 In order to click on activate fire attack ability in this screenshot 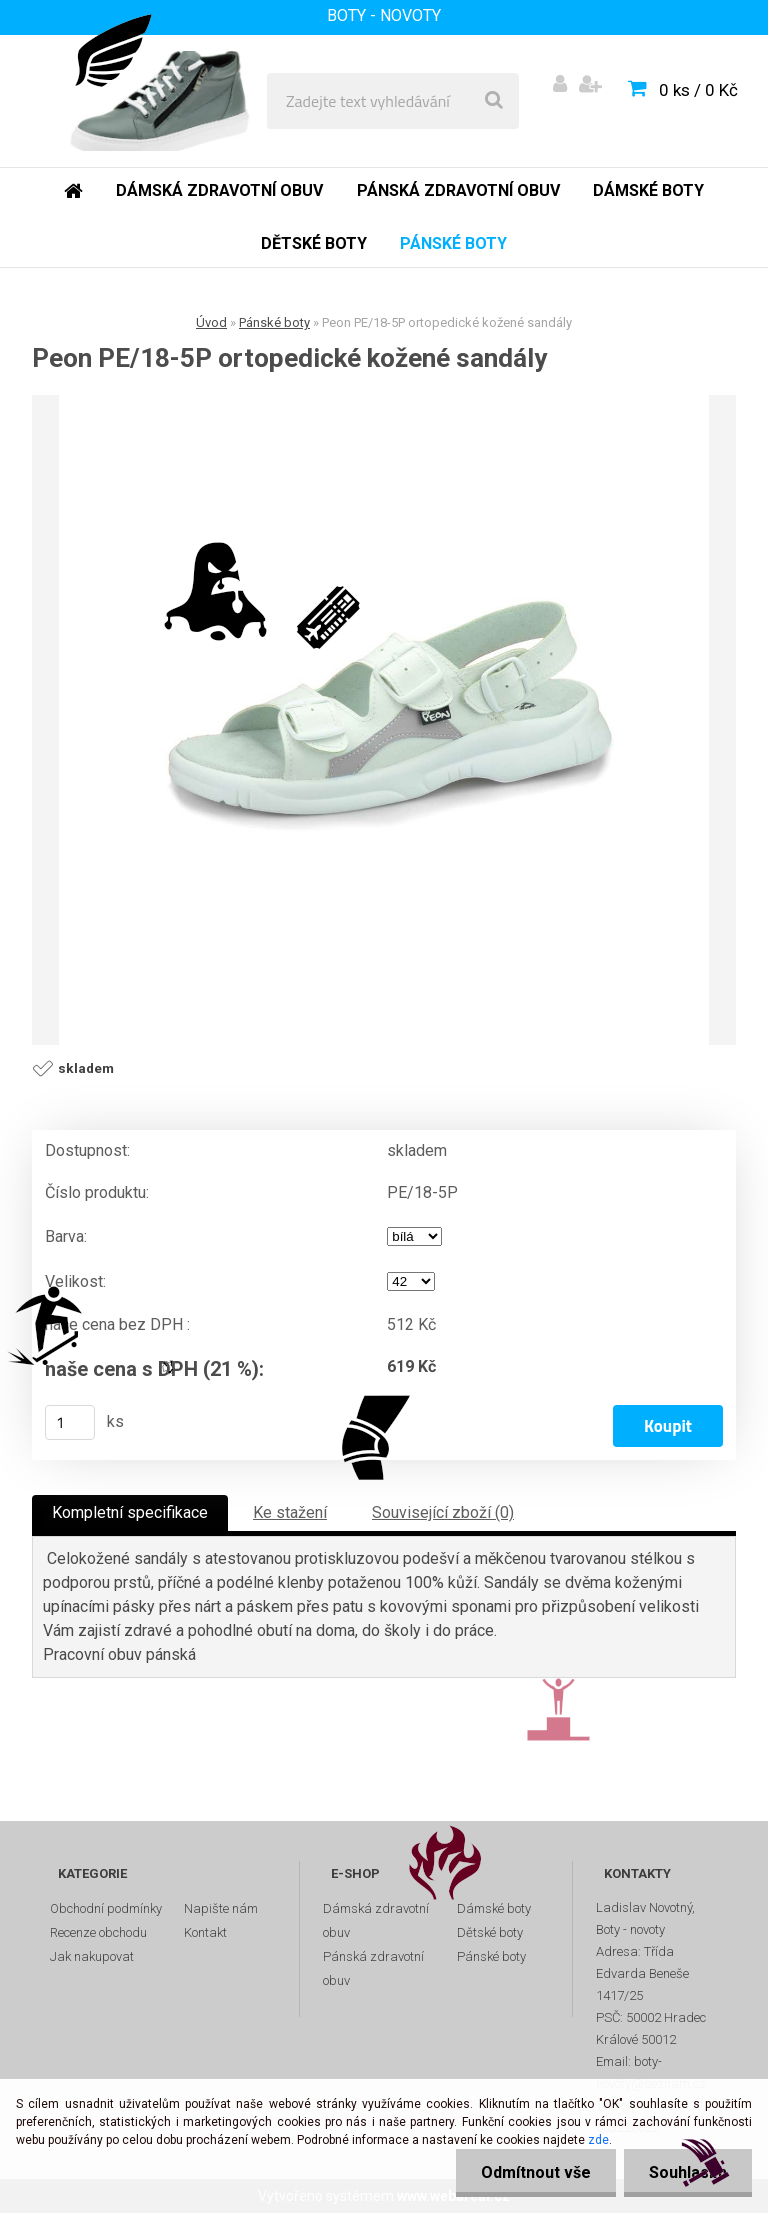, I will do `click(444, 1862)`.